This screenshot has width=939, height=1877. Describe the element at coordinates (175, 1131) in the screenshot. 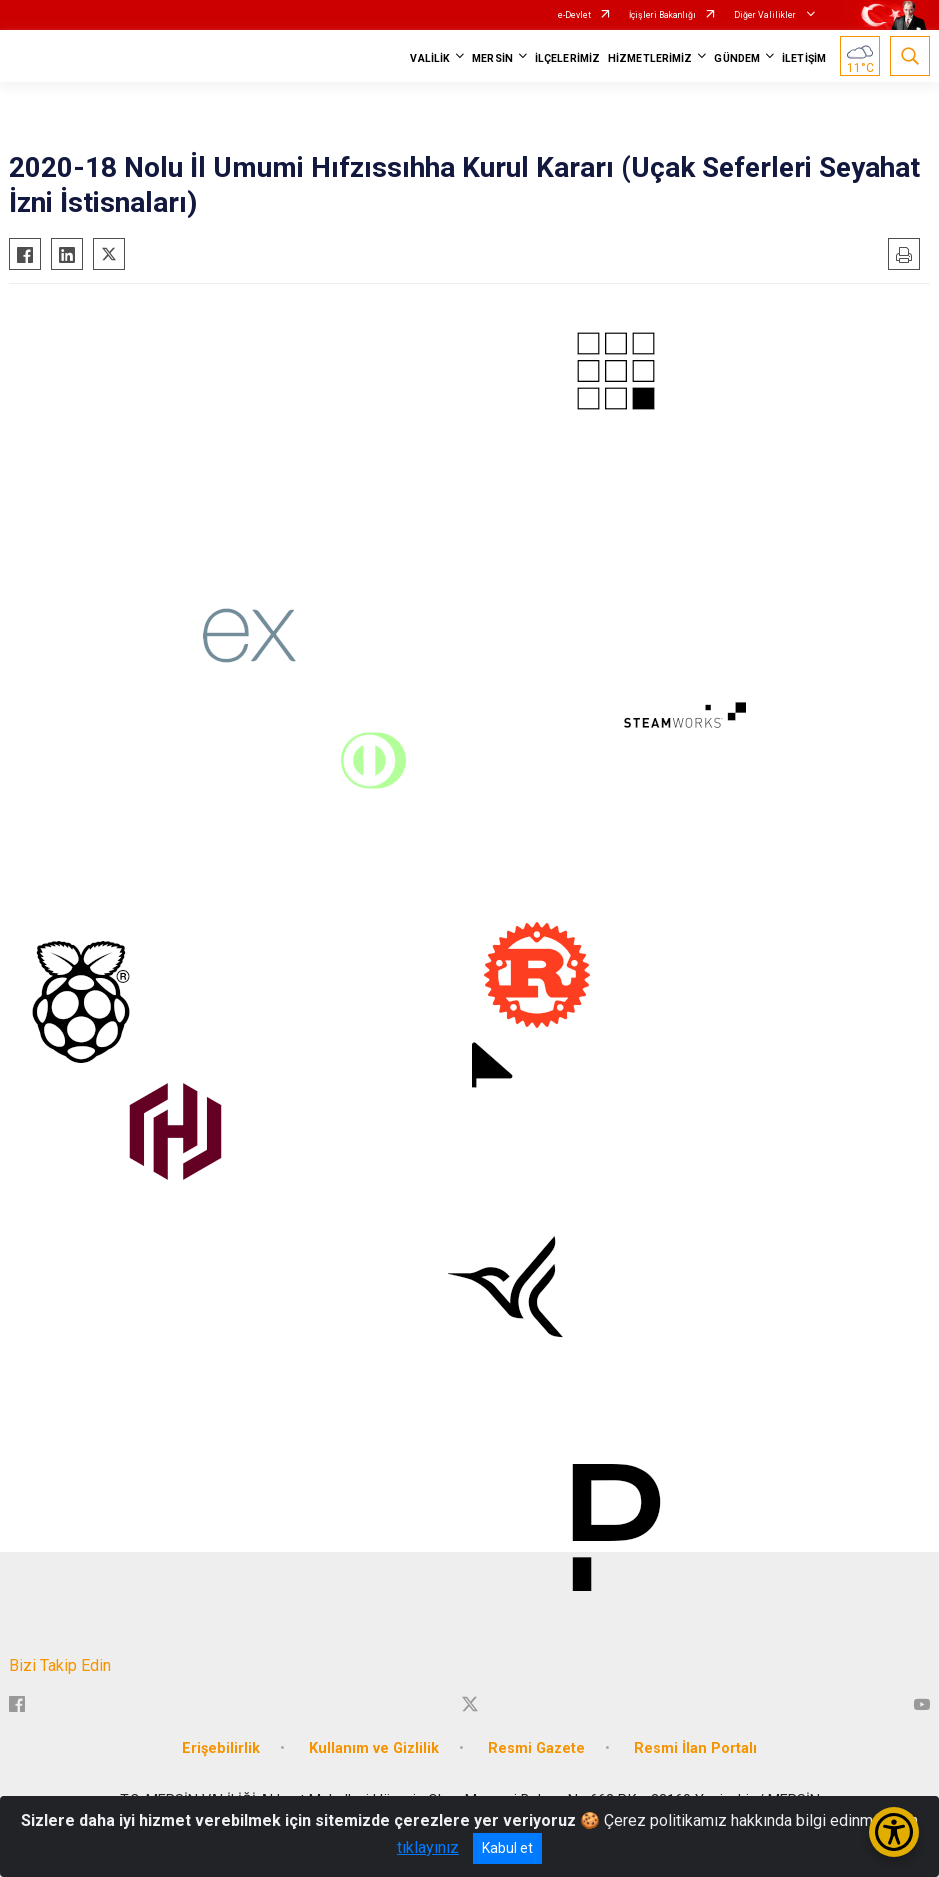

I see `HashiCorp company logo` at that location.